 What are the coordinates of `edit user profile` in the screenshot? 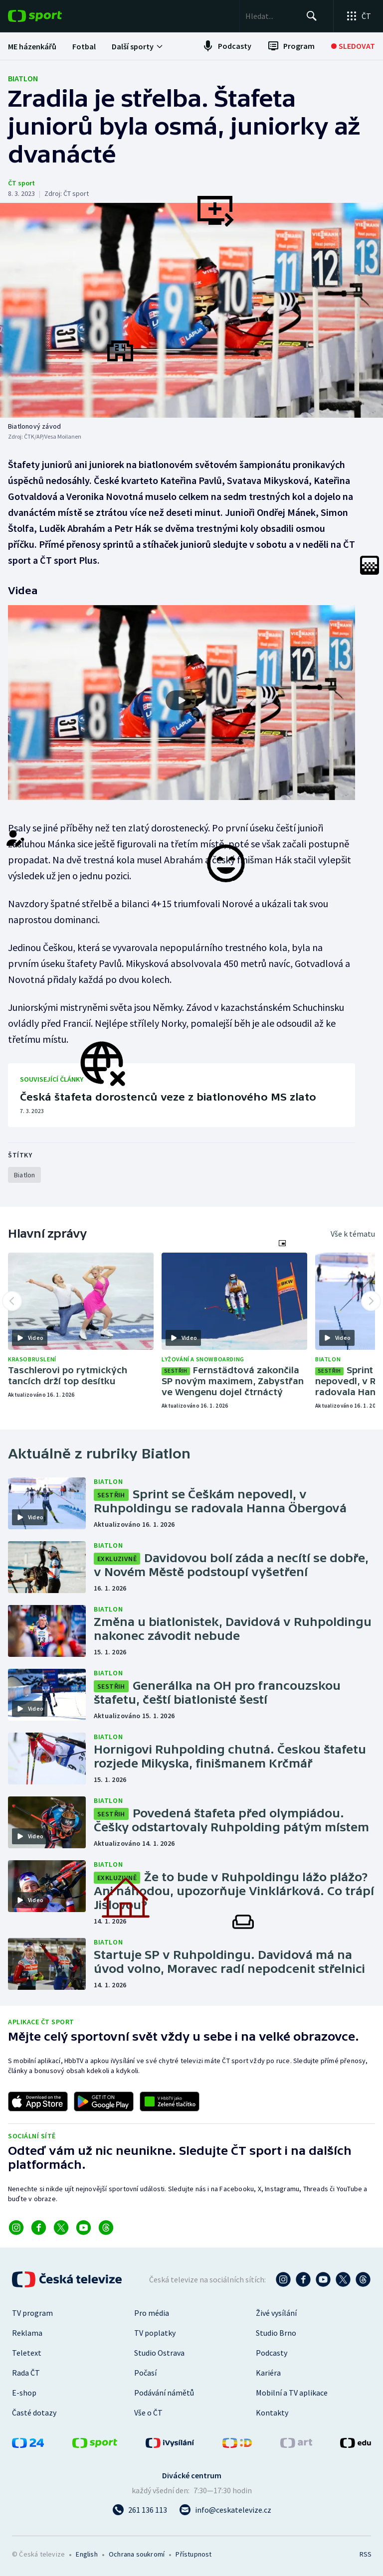 It's located at (15, 838).